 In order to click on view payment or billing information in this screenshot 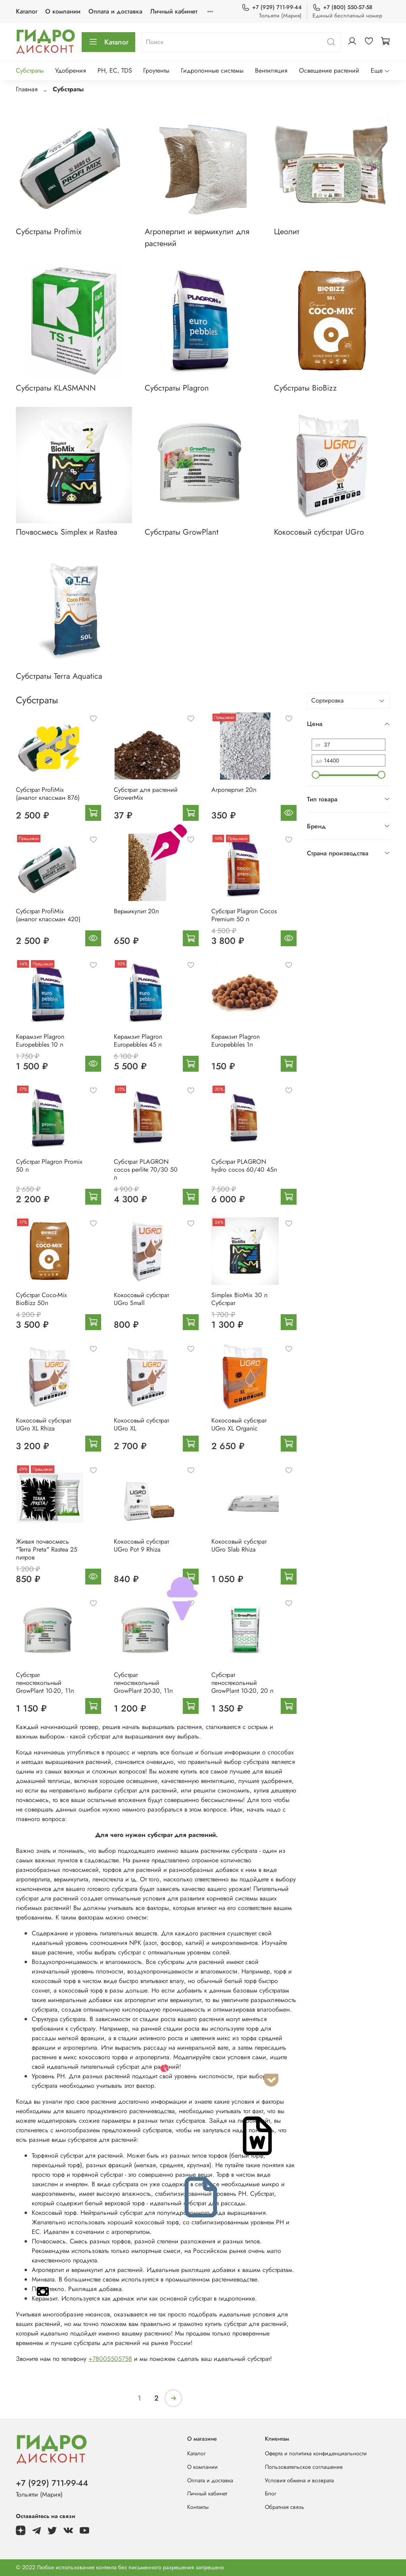, I will do `click(43, 2291)`.